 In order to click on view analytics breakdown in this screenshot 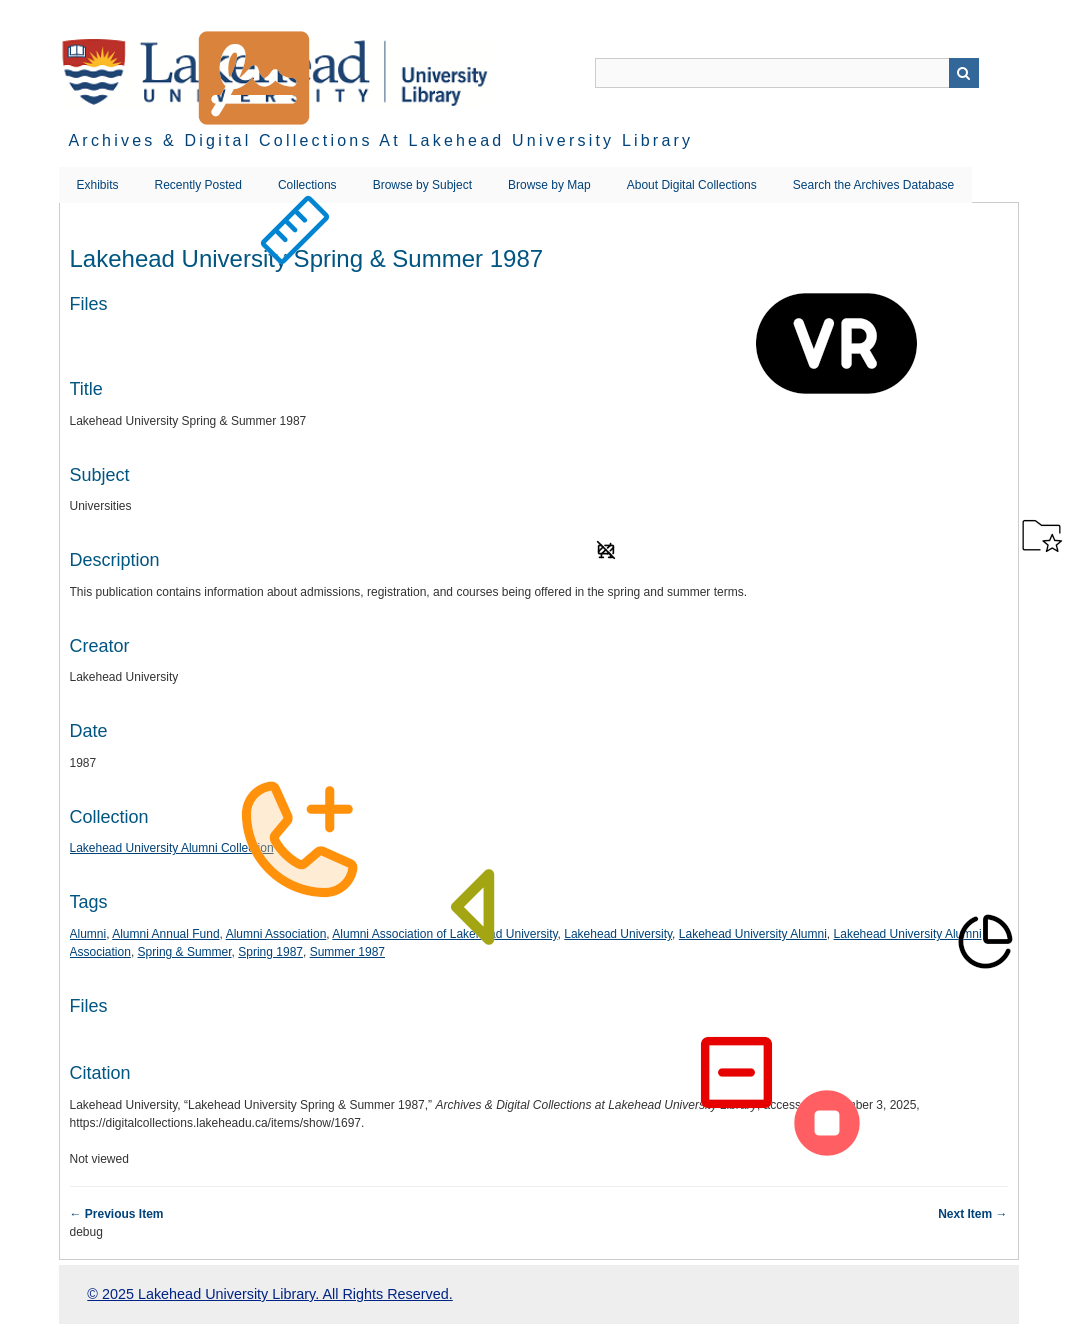, I will do `click(985, 941)`.